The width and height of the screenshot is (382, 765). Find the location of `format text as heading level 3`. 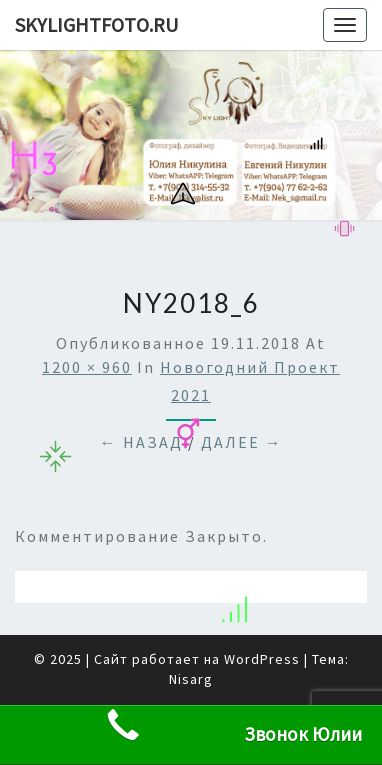

format text as heading level 3 is located at coordinates (31, 157).